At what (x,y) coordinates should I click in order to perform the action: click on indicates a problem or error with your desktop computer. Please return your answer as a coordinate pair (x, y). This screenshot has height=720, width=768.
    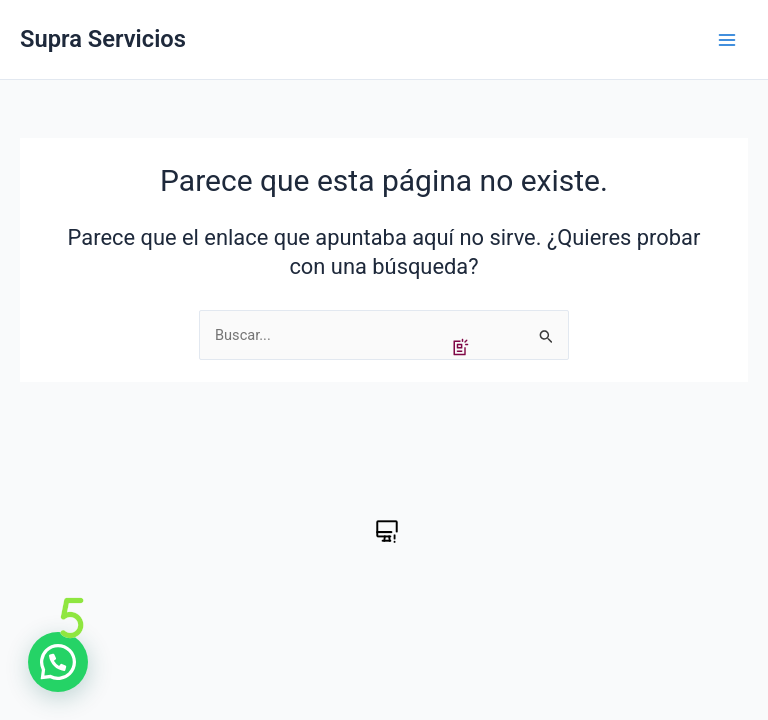
    Looking at the image, I should click on (387, 531).